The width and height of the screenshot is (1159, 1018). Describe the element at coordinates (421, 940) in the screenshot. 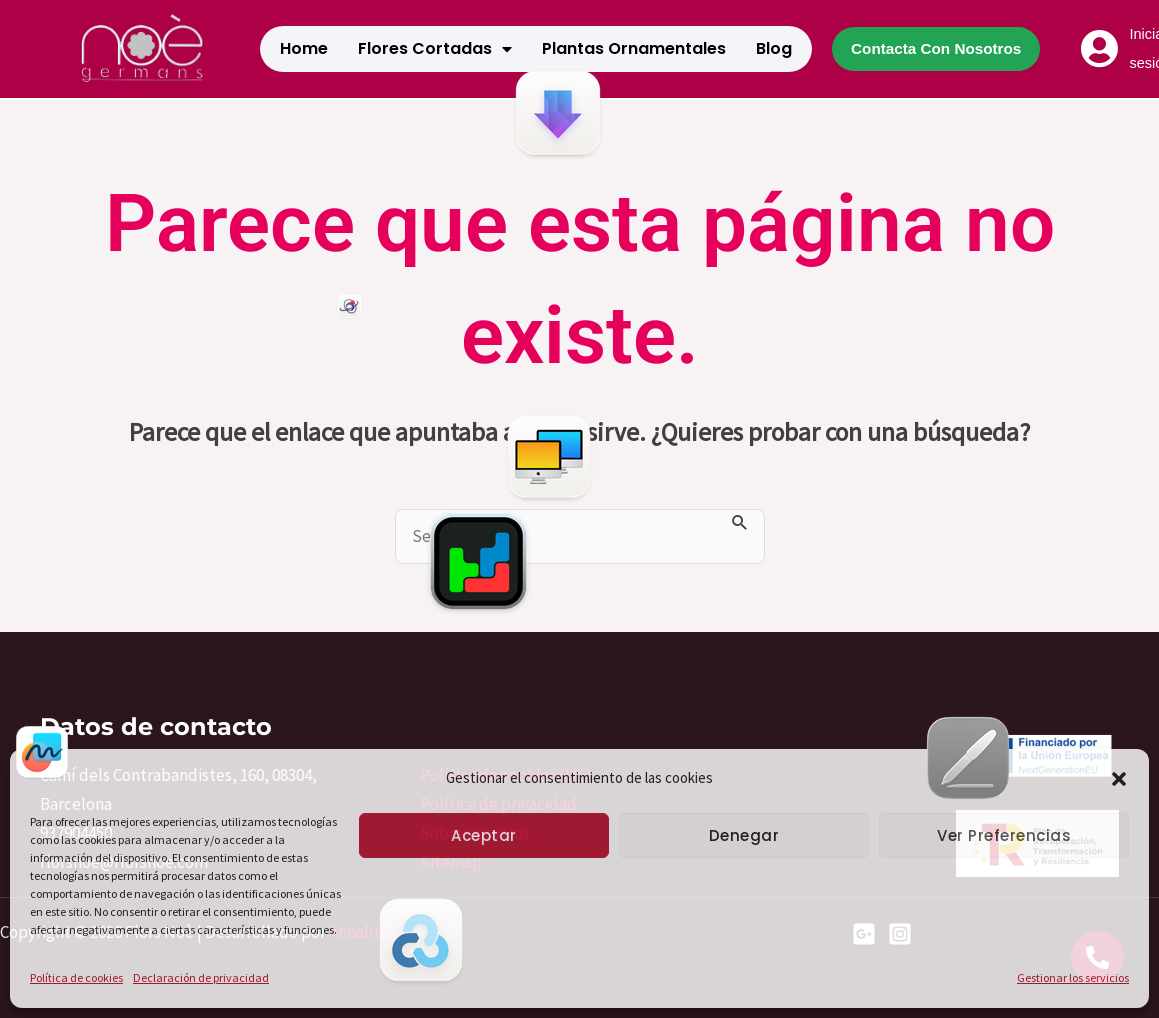

I see `open rclone browser for cloud storage management` at that location.